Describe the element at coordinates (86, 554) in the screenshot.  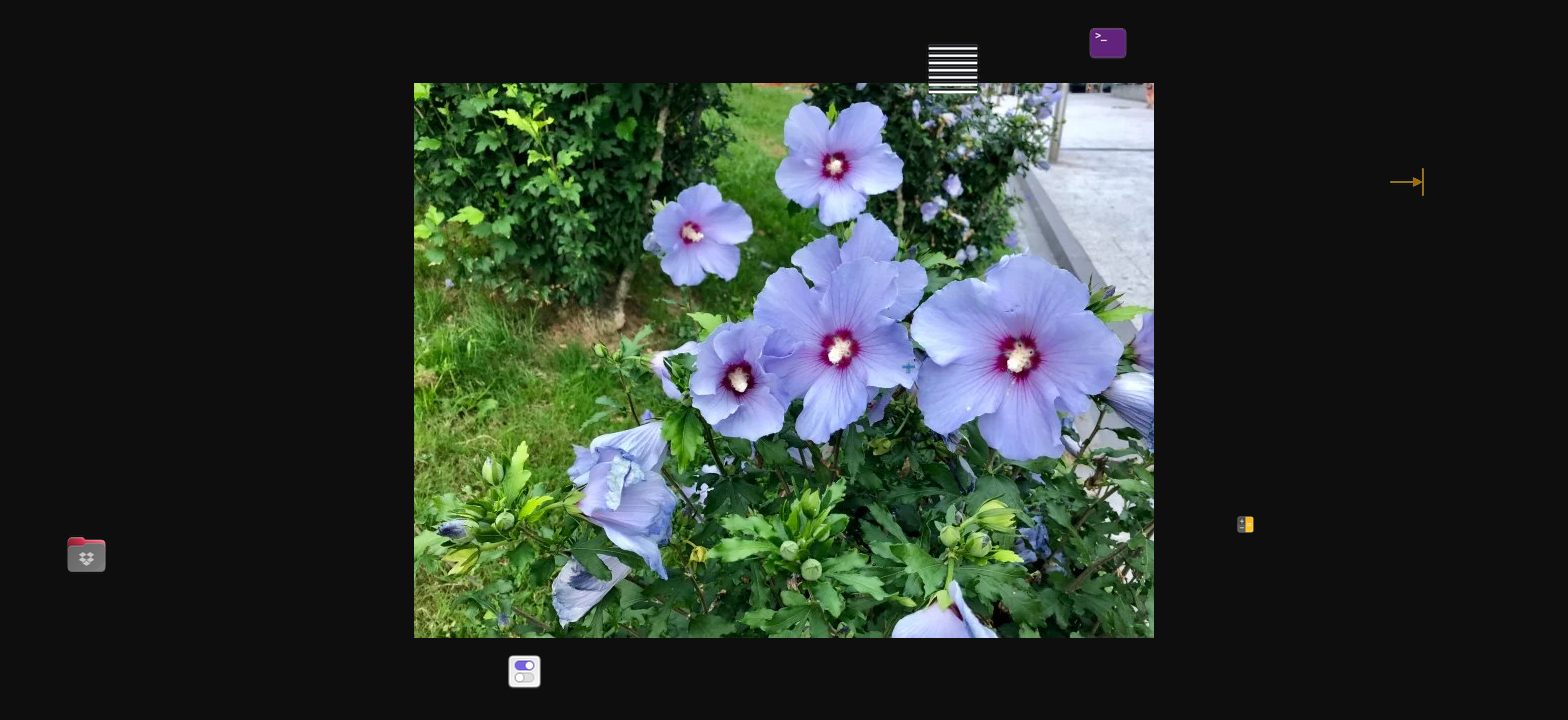
I see `open your dropbox folder` at that location.